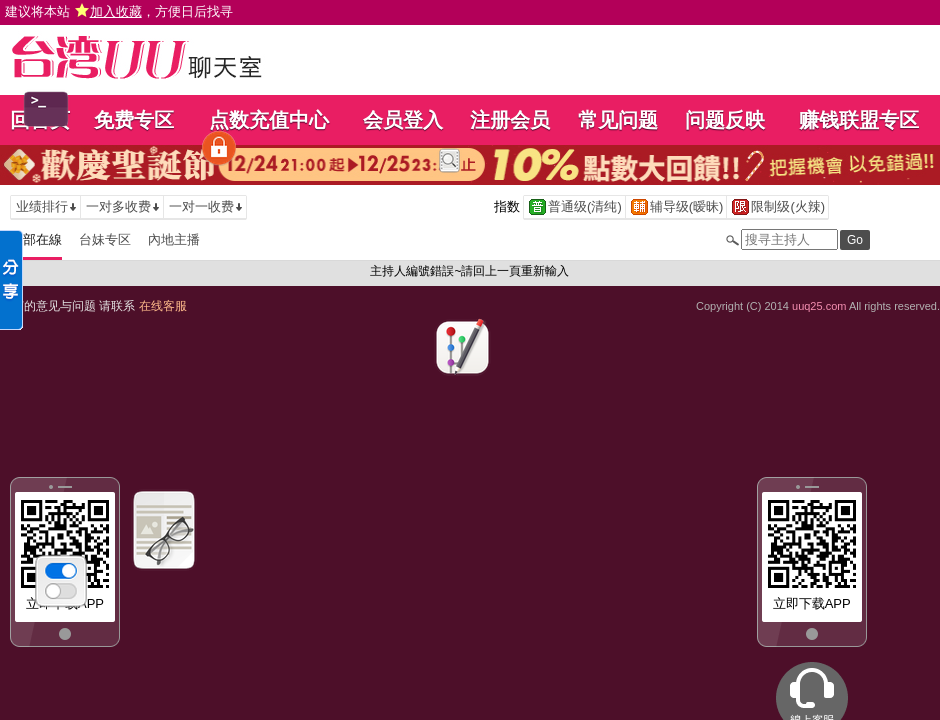 The height and width of the screenshot is (720, 940). Describe the element at coordinates (462, 347) in the screenshot. I see `open commit, a git commit message editor` at that location.